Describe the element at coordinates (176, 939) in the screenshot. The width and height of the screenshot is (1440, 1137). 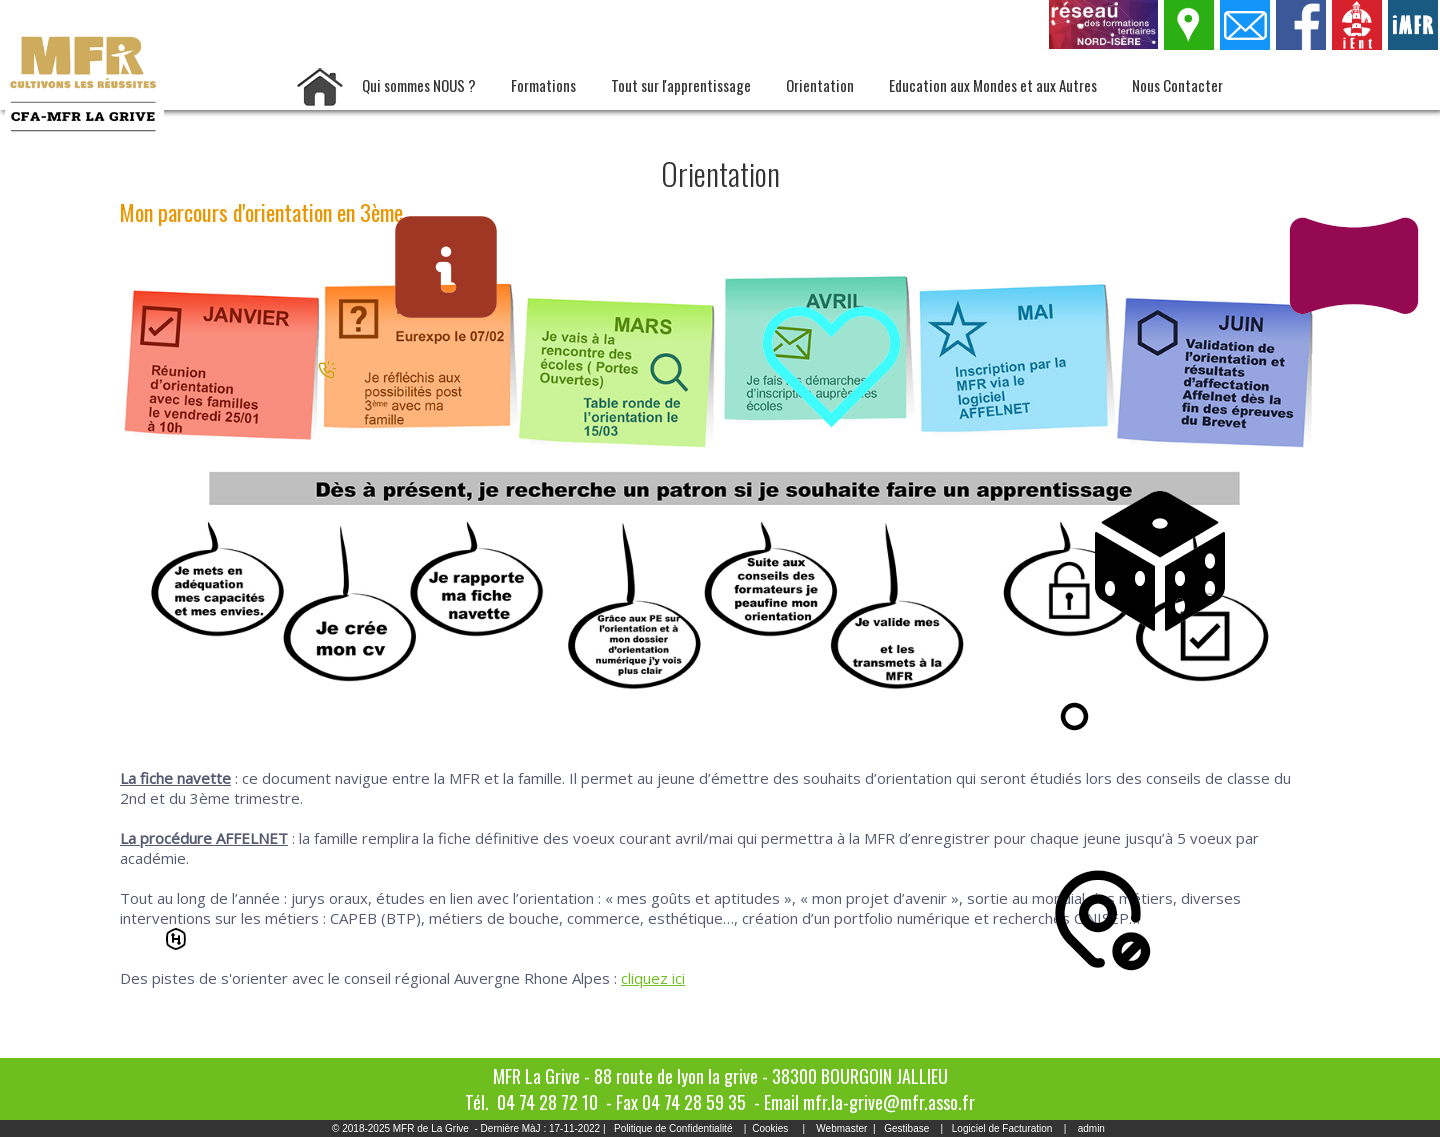
I see `visit HackerRank coding platform` at that location.